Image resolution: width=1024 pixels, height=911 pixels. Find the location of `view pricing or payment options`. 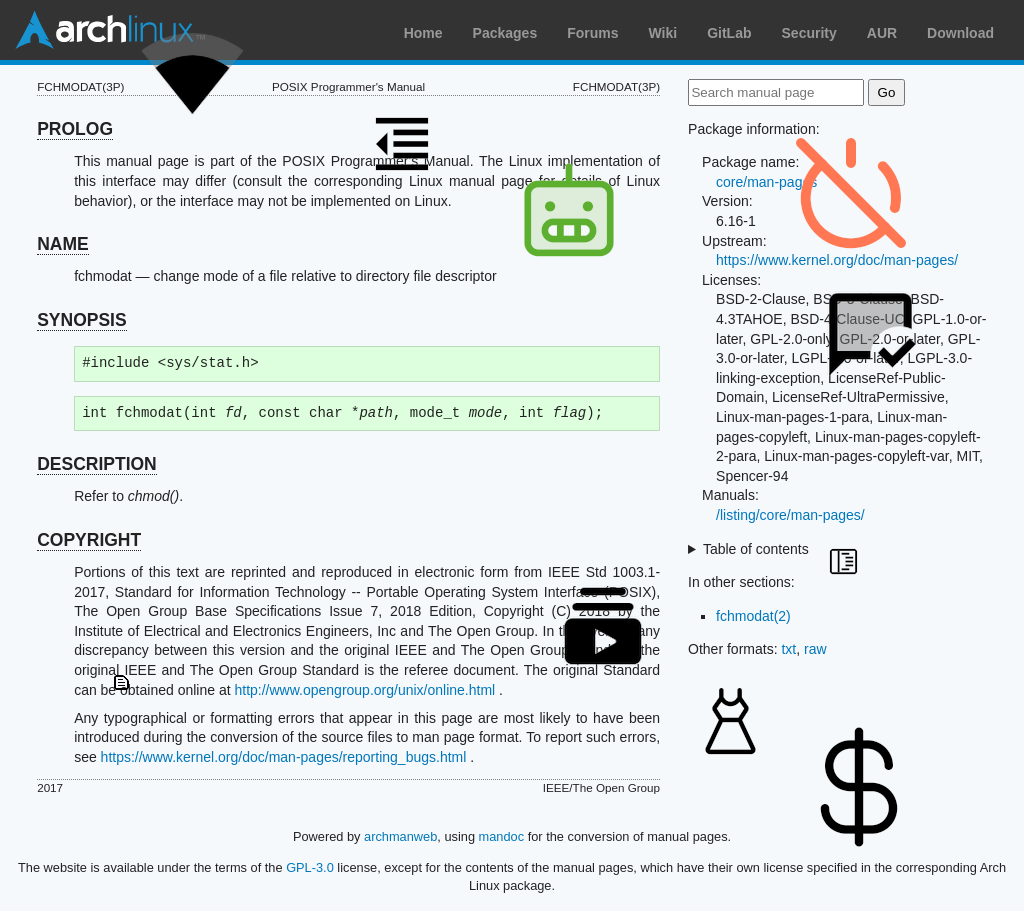

view pricing or payment options is located at coordinates (859, 787).